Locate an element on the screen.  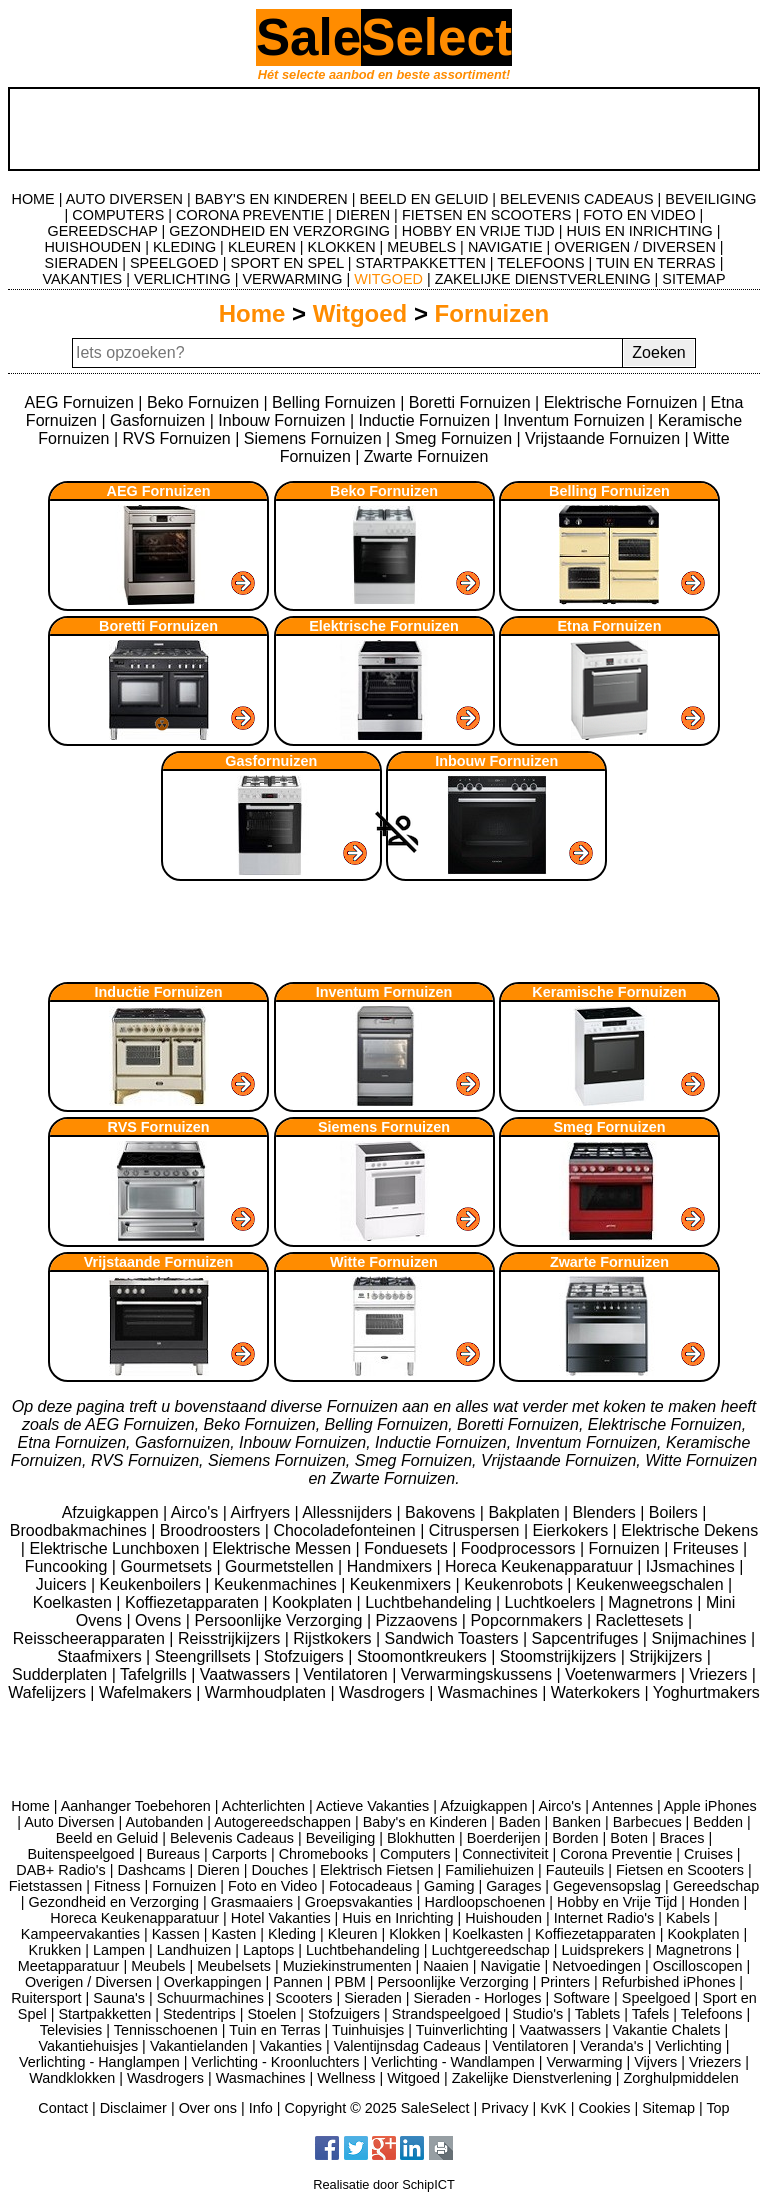
indicates user cannot be added as a contact is located at coordinates (397, 830).